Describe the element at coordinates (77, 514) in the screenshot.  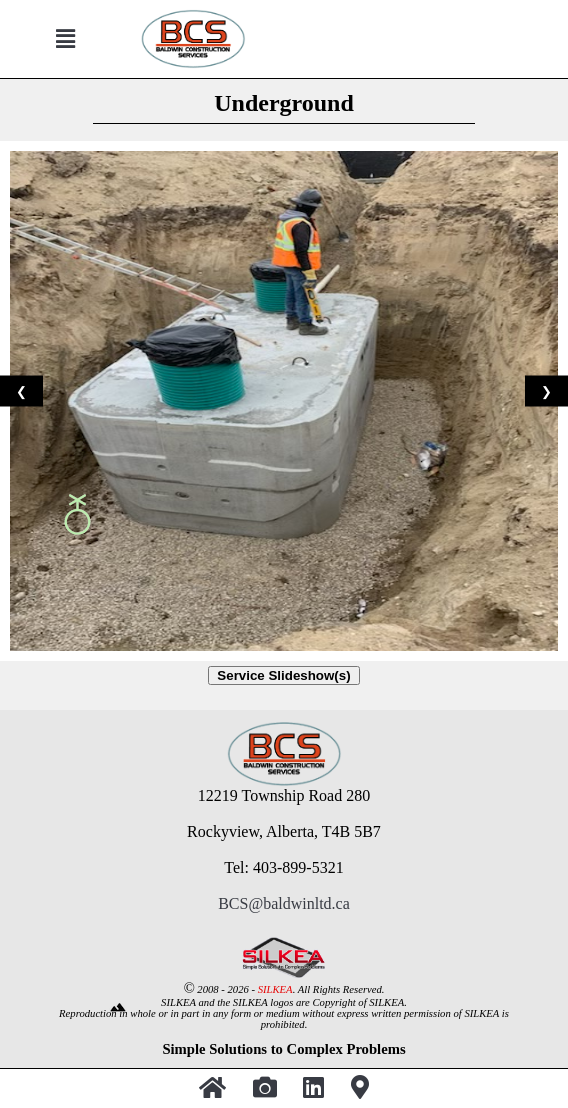
I see `indicates nonbinary gender identity option` at that location.